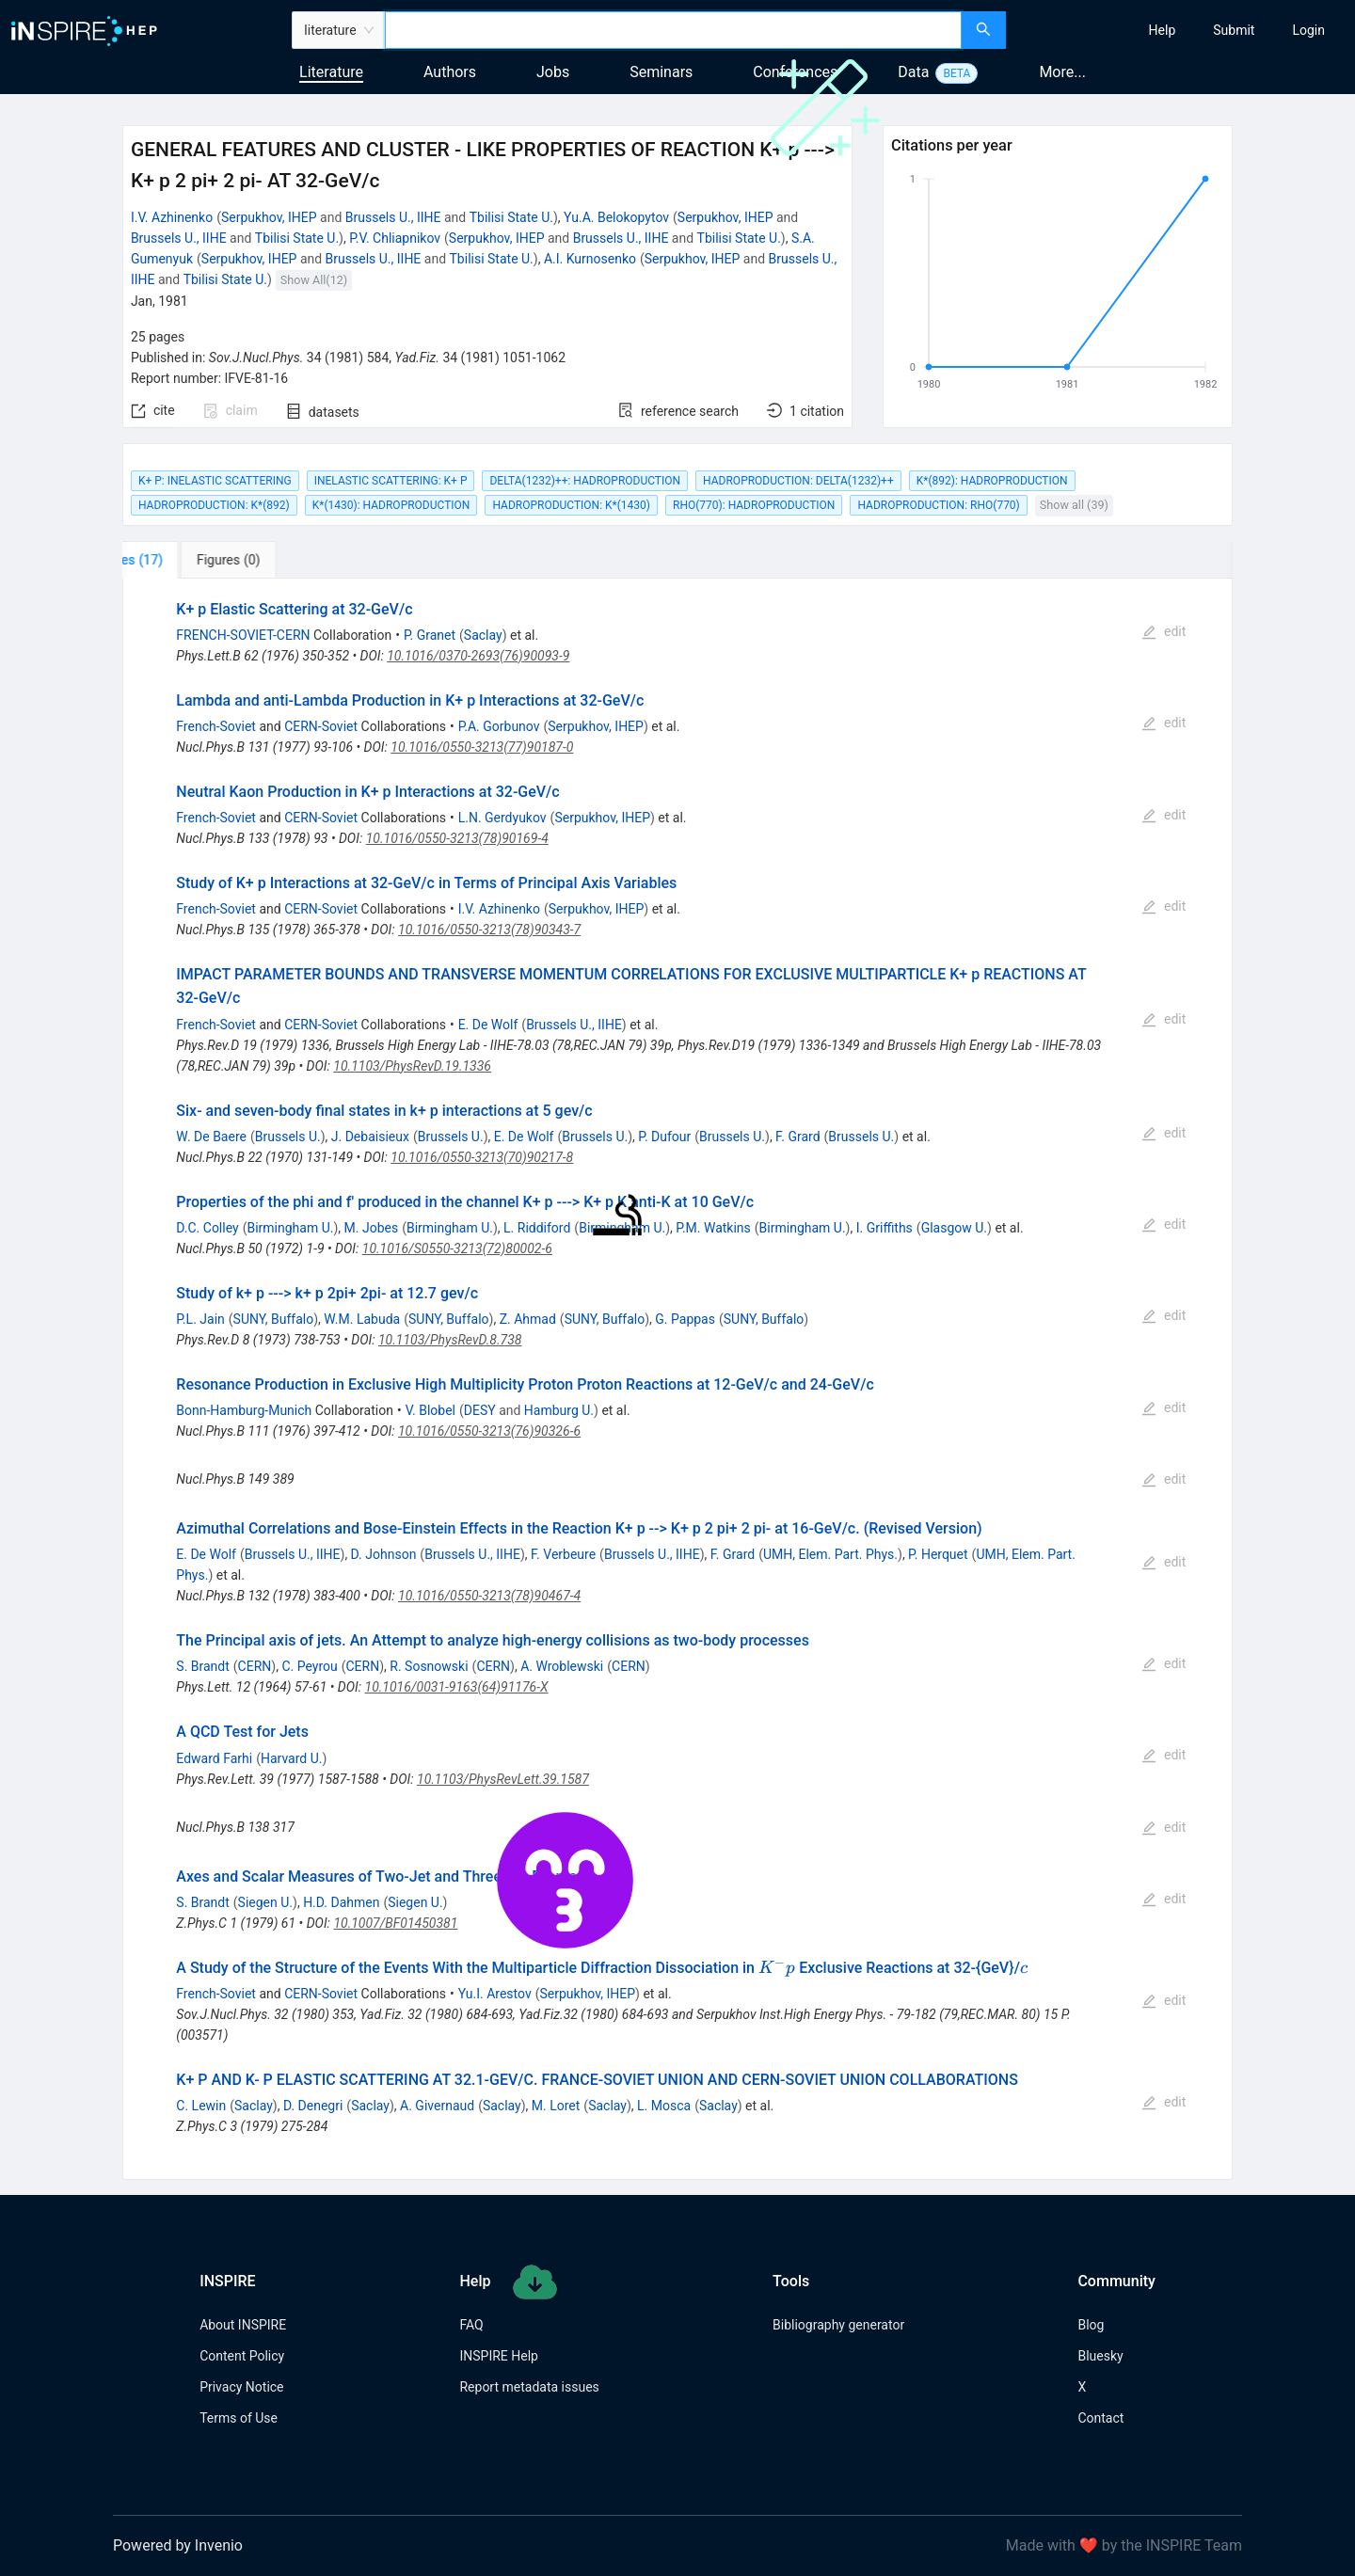  What do you see at coordinates (565, 1880) in the screenshot?
I see `send a kiss or affectionate reaction` at bounding box center [565, 1880].